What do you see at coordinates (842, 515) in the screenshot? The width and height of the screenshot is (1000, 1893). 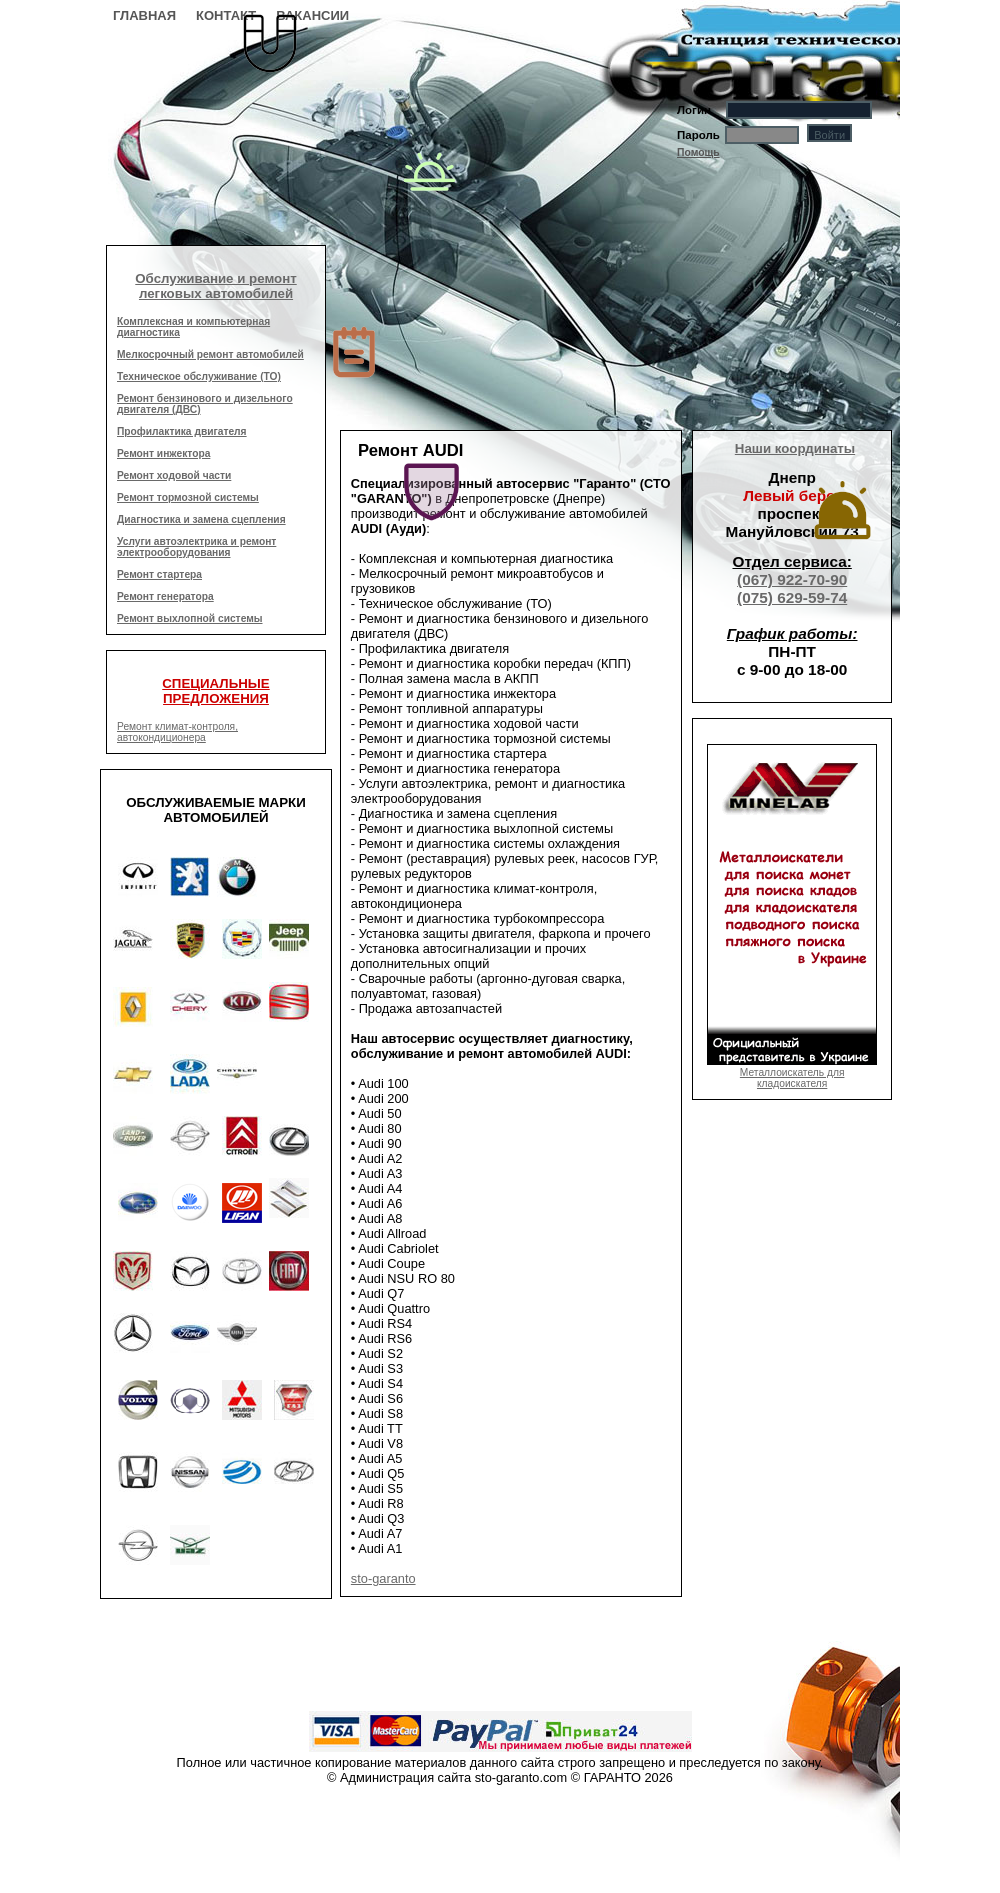 I see `indicates an active alert or emergency notification` at bounding box center [842, 515].